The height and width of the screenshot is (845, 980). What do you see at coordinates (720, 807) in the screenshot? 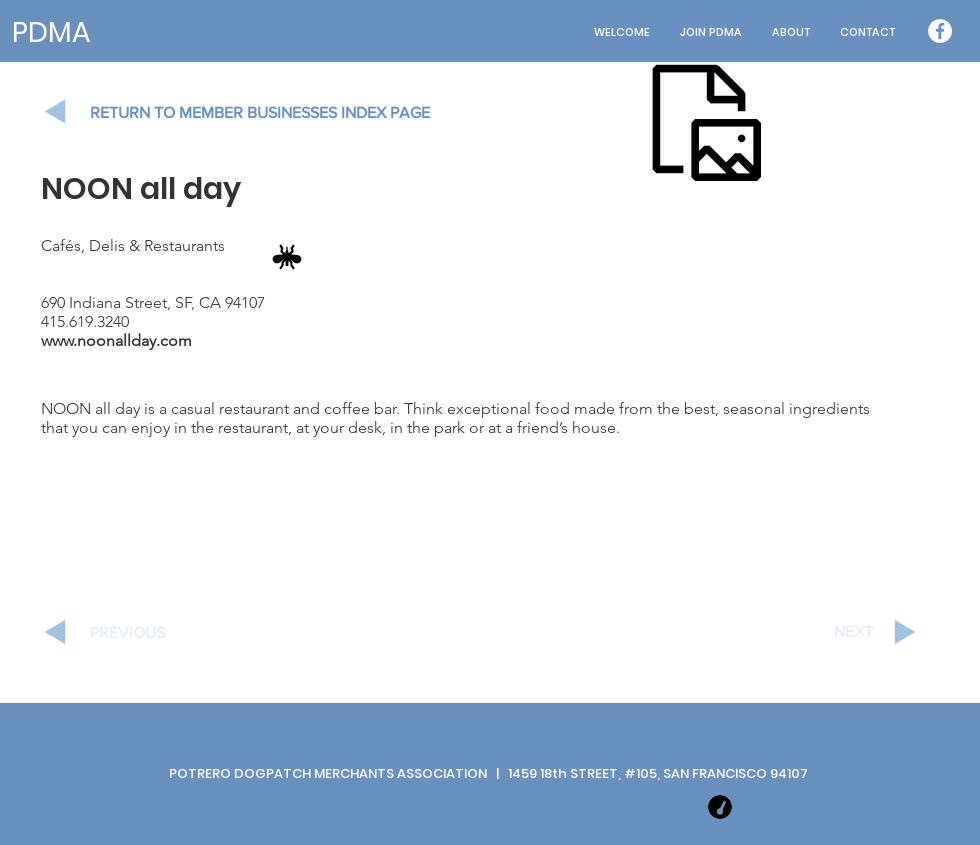
I see `view system performance or speed metrics` at bounding box center [720, 807].